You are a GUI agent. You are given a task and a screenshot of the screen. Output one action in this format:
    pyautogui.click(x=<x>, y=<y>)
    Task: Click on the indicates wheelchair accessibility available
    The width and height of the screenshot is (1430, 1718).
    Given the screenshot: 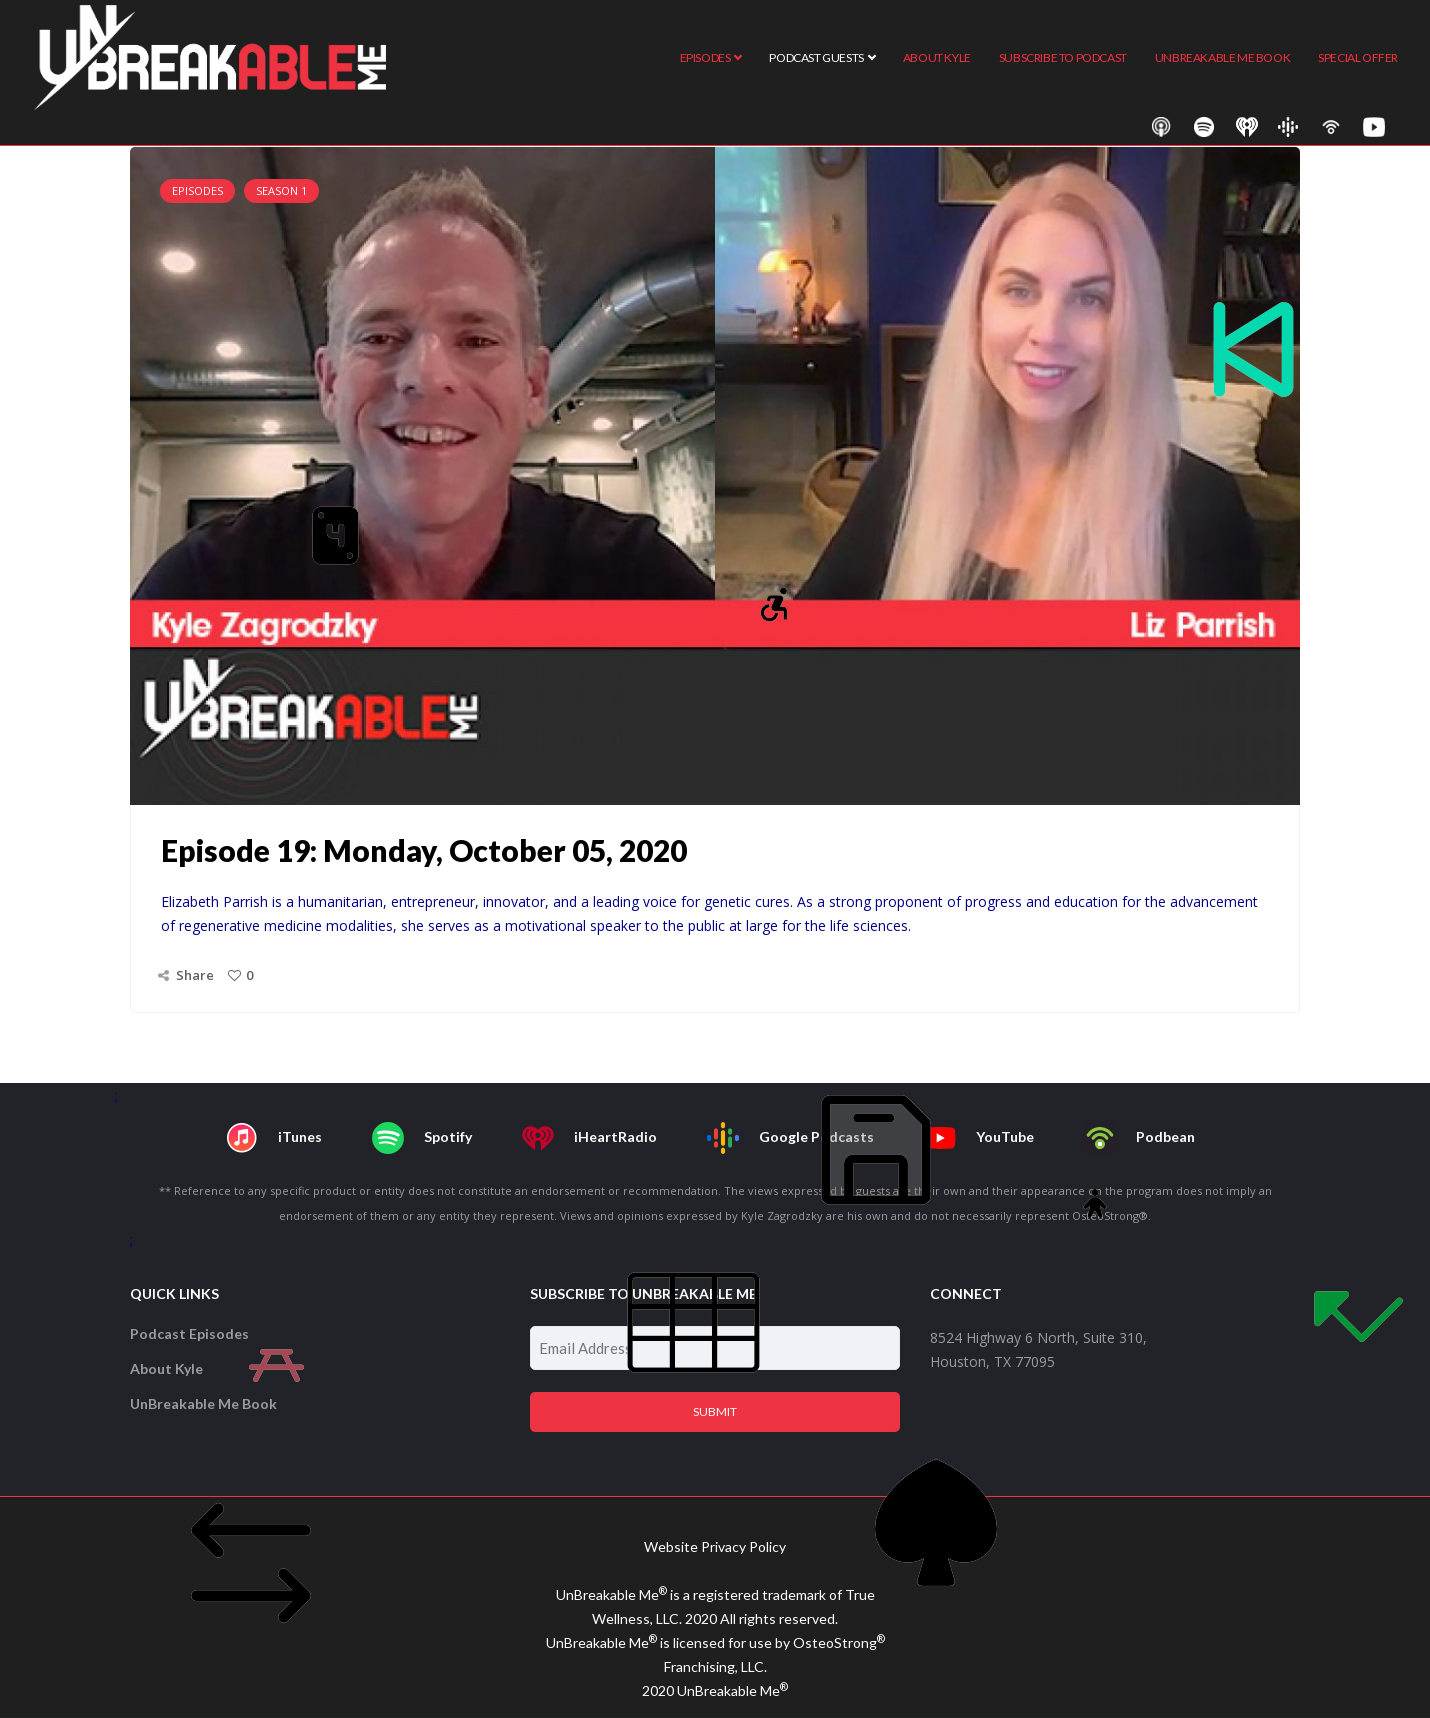 What is the action you would take?
    pyautogui.click(x=773, y=604)
    